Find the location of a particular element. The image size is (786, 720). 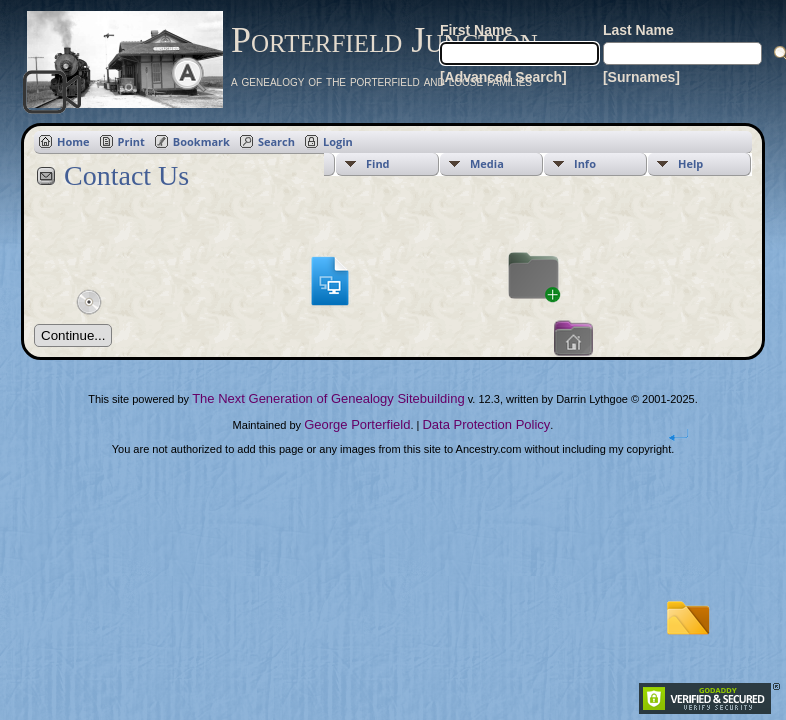

open a remote desktop connection file is located at coordinates (330, 282).